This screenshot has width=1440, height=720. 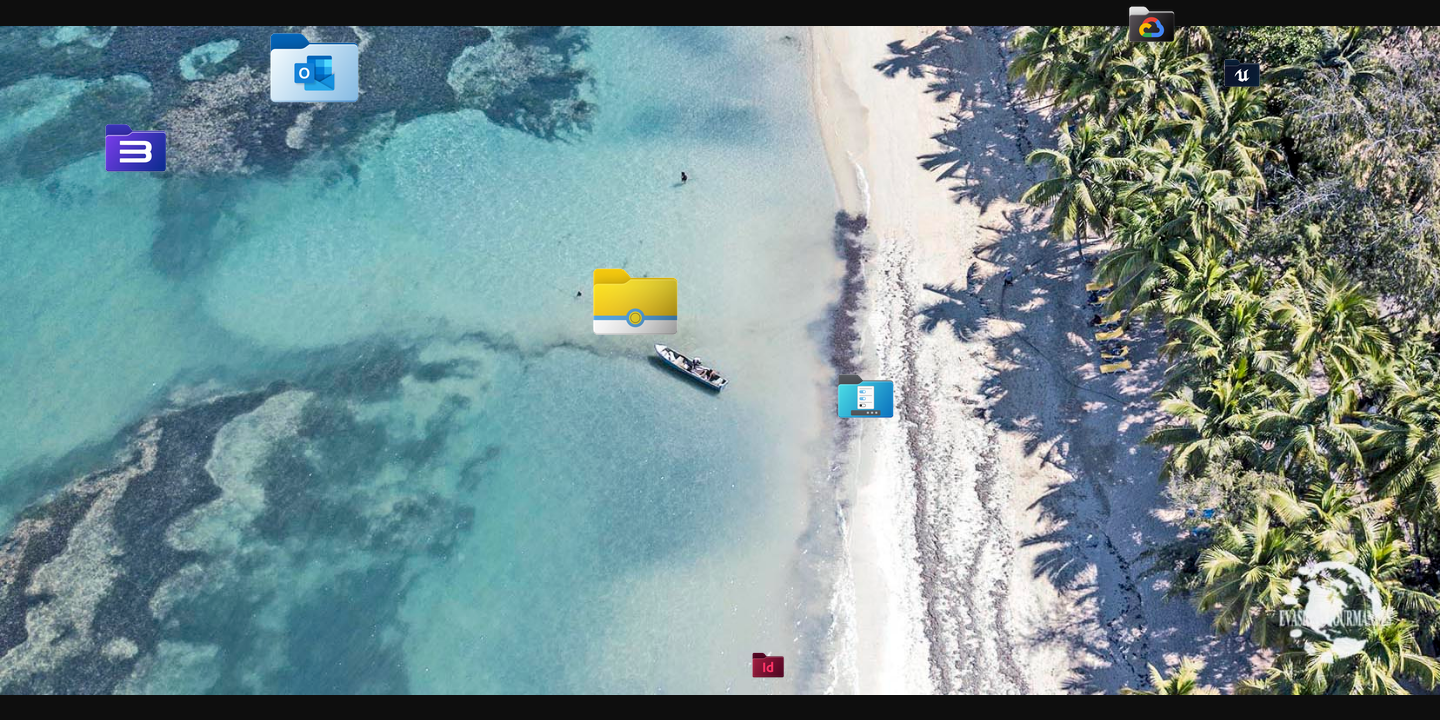 What do you see at coordinates (1242, 74) in the screenshot?
I see `folder containing Unreal Engine project files` at bounding box center [1242, 74].